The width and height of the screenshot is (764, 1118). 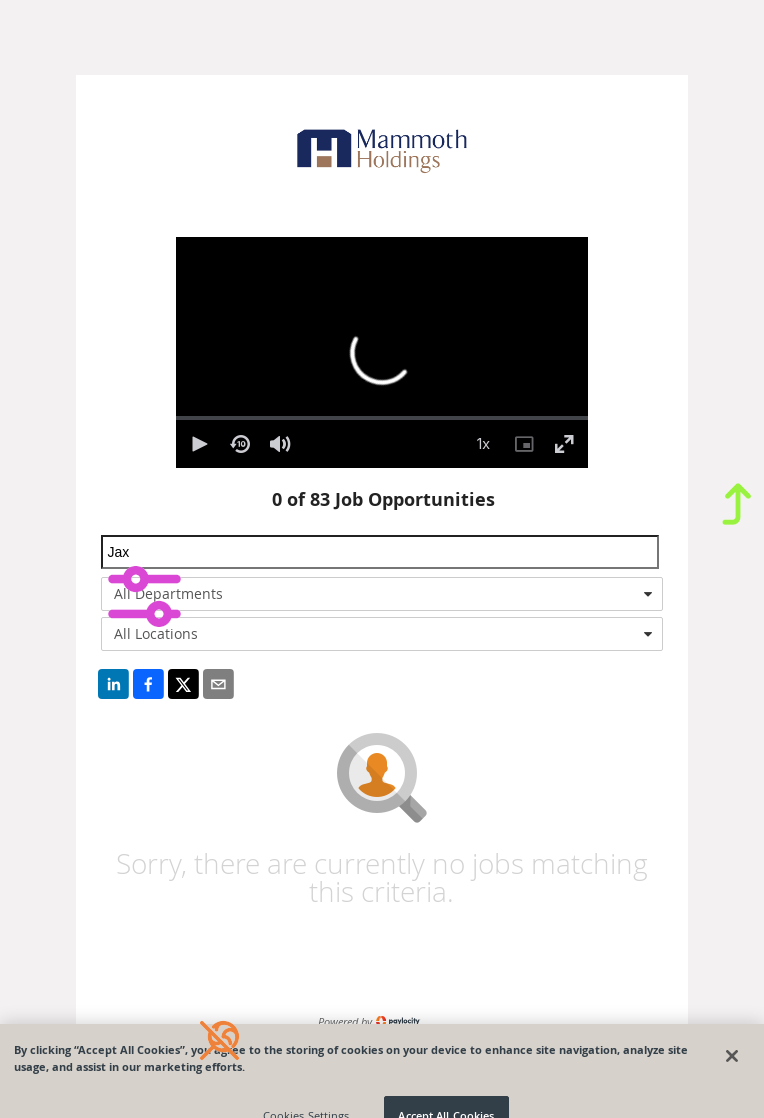 I want to click on disable candy or sweets mode, so click(x=219, y=1040).